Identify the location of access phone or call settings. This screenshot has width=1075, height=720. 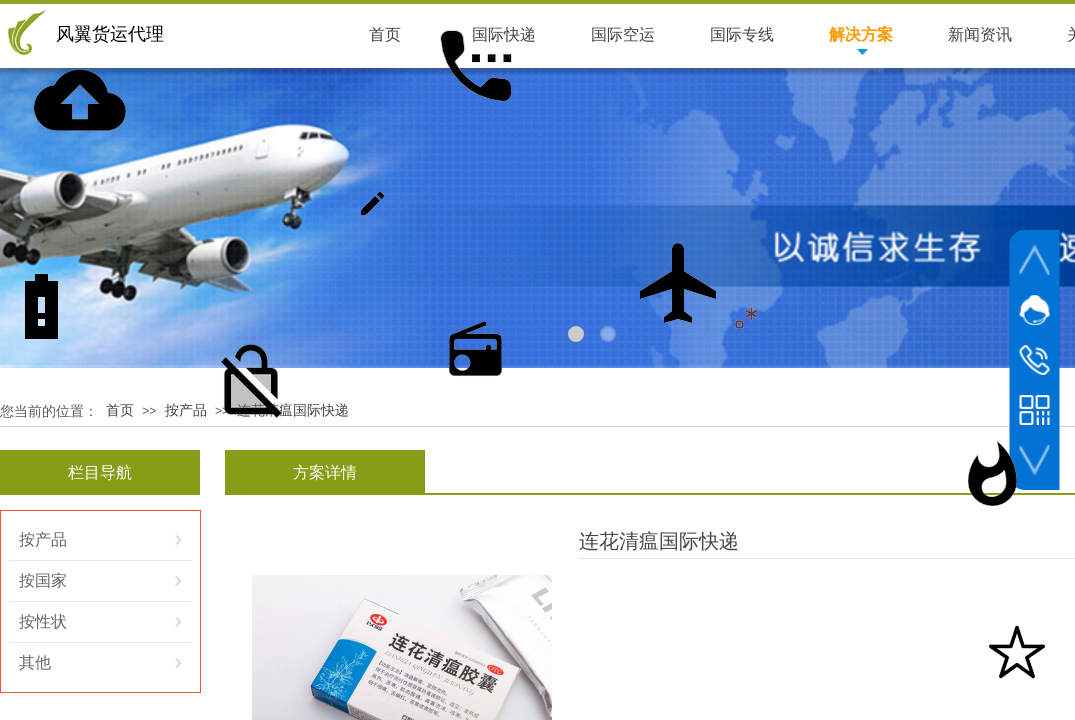
(476, 66).